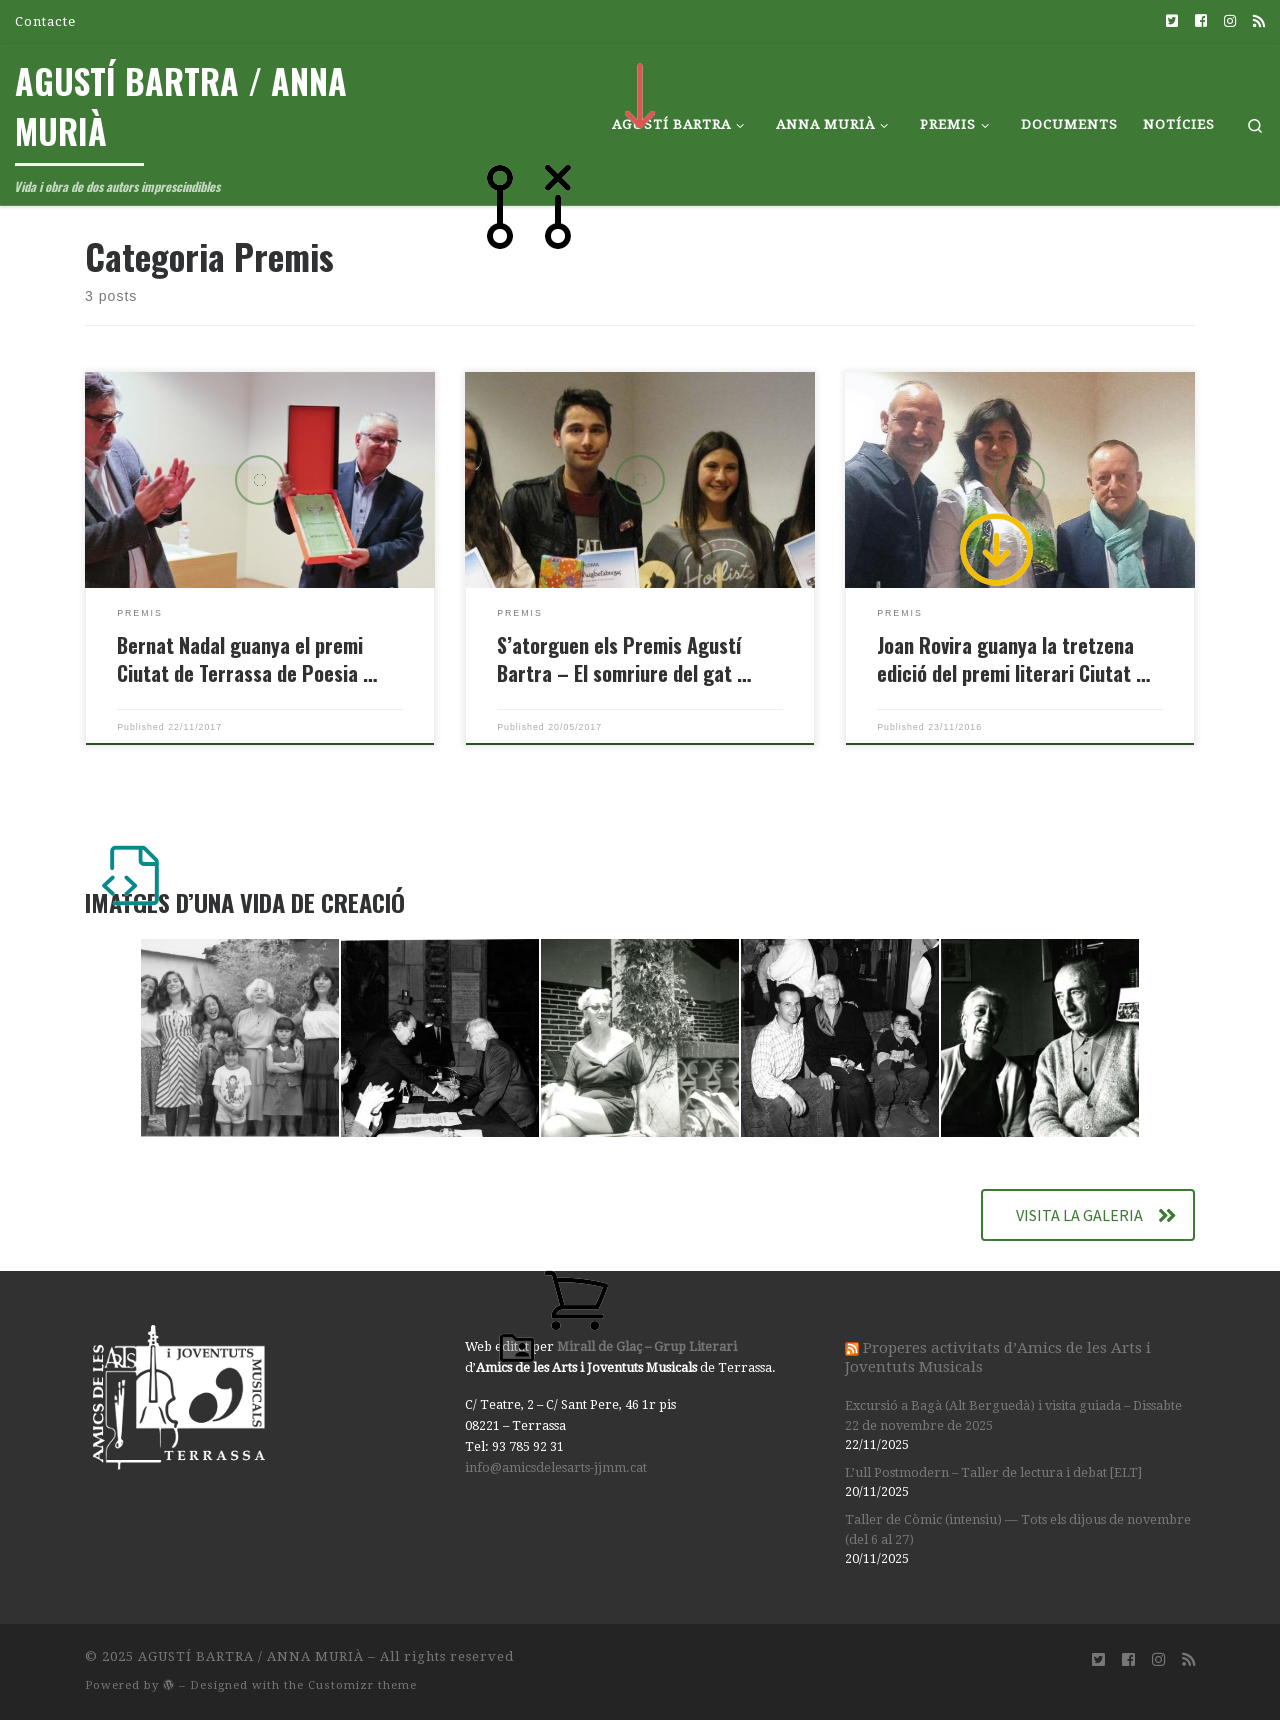 Image resolution: width=1280 pixels, height=1720 pixels. Describe the element at coordinates (529, 207) in the screenshot. I see `indicates a closed or rejected pull request` at that location.